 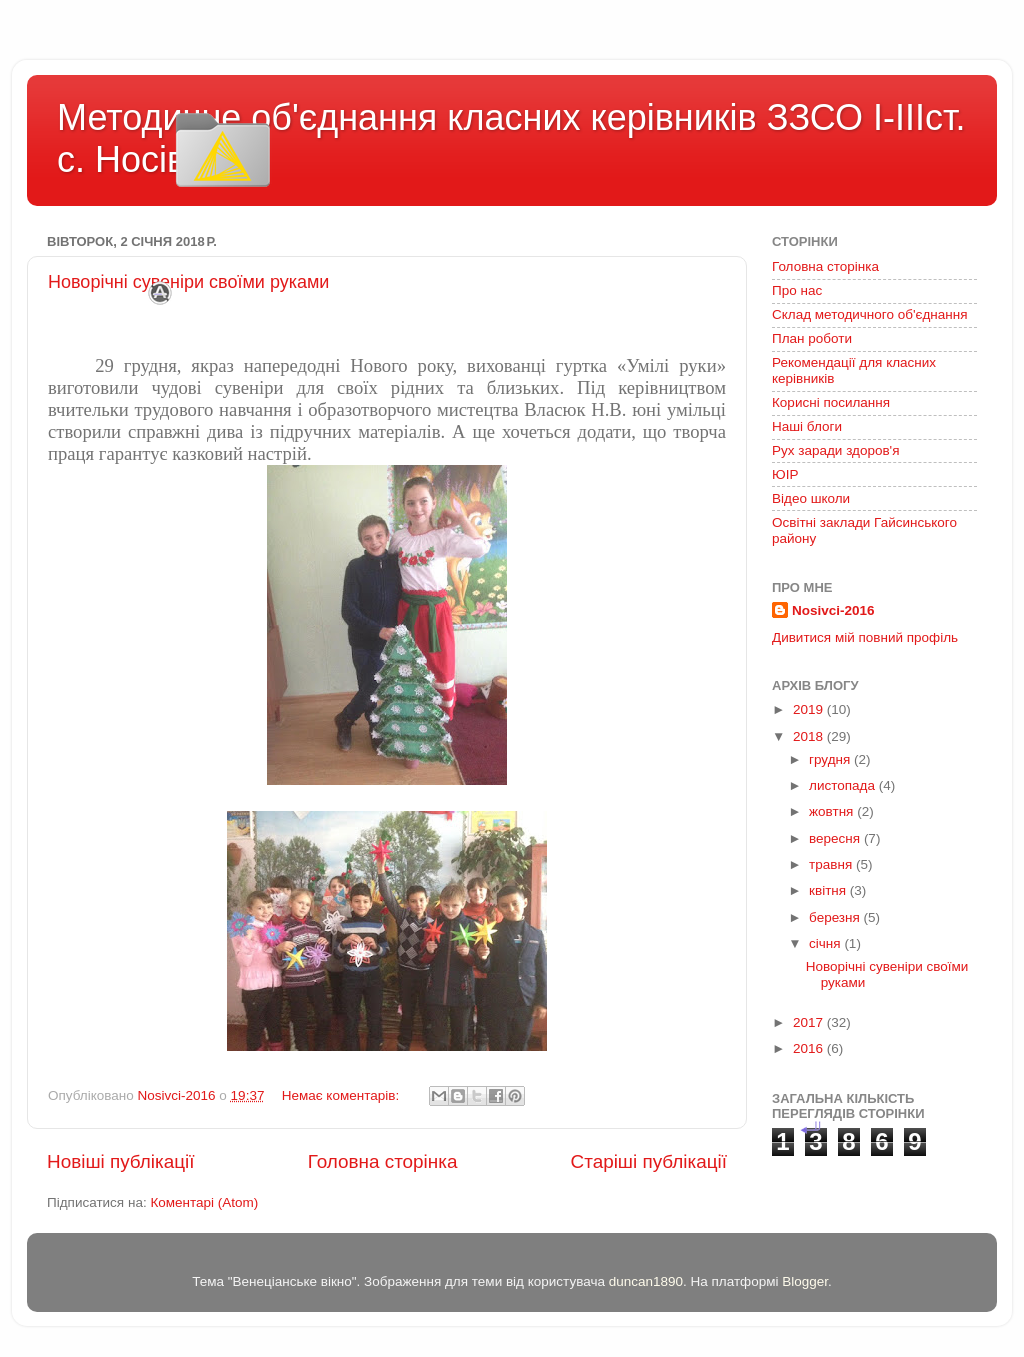 I want to click on reply to all recipients of an email, so click(x=810, y=1126).